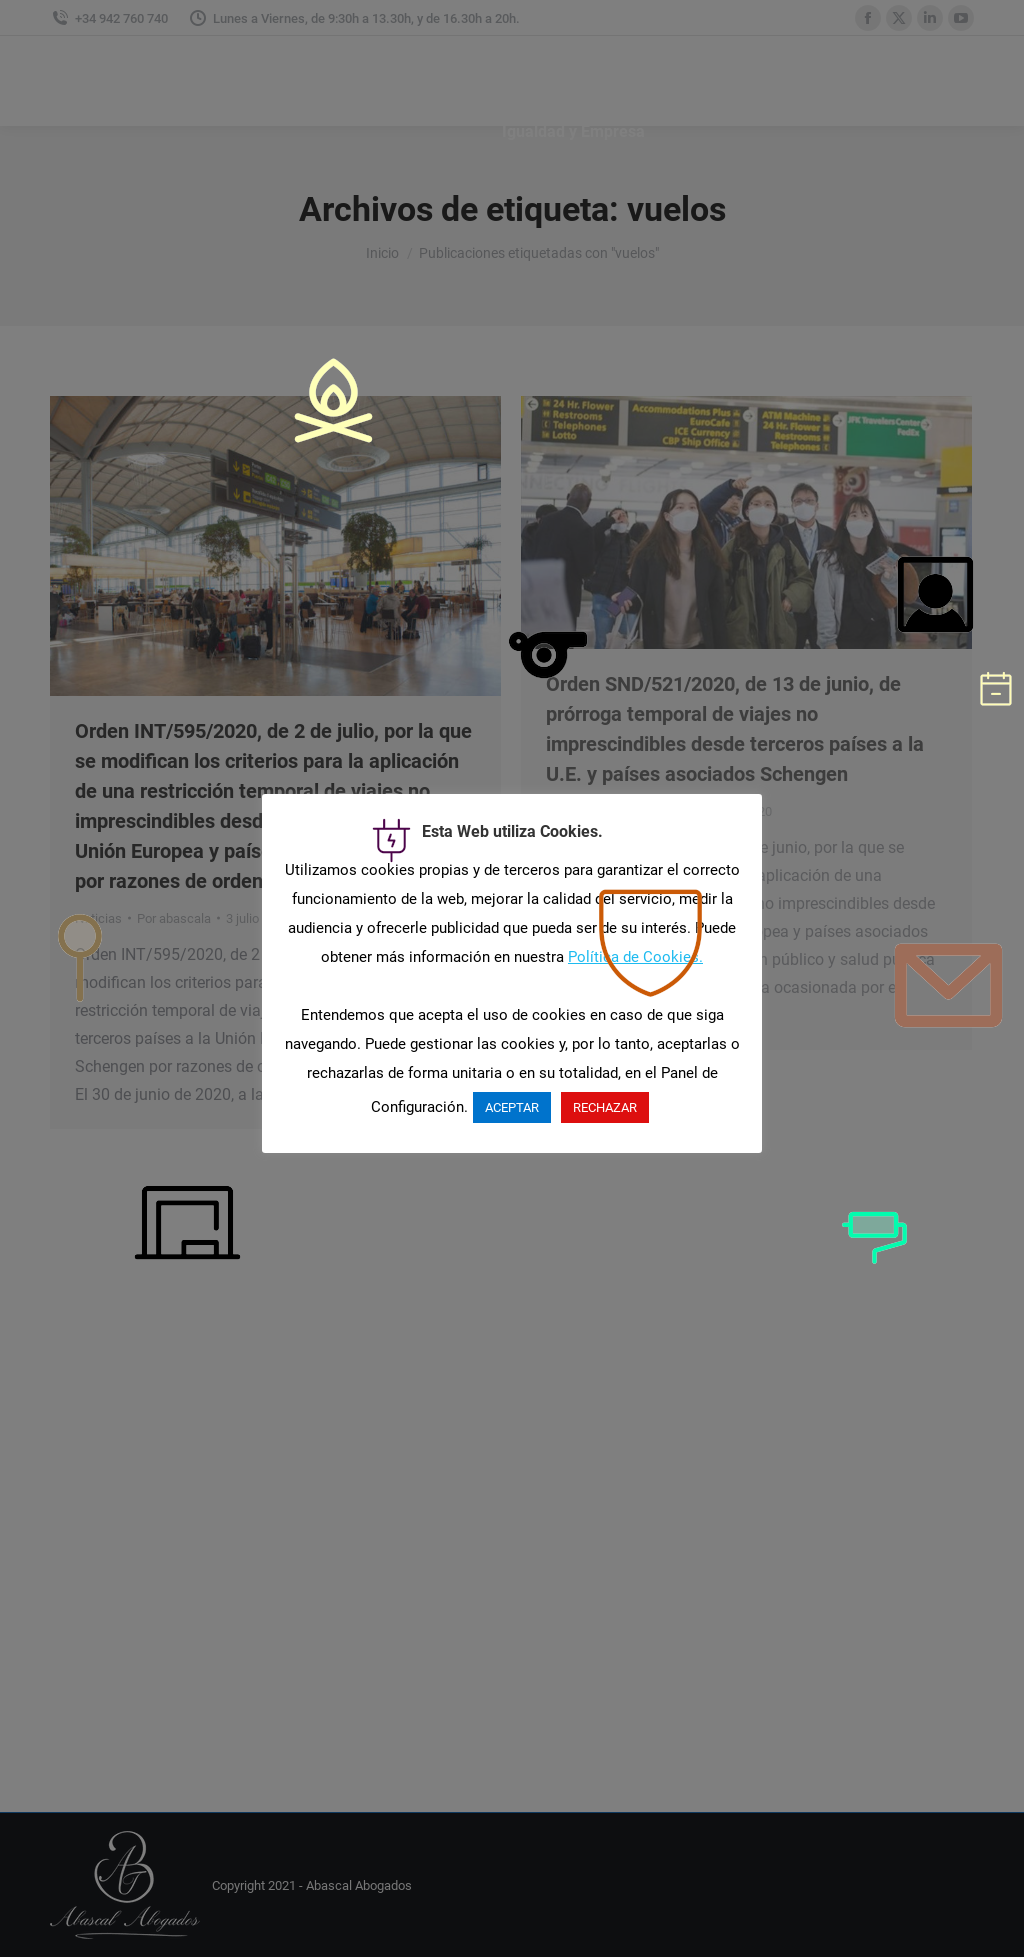 The width and height of the screenshot is (1024, 1957). What do you see at coordinates (80, 958) in the screenshot?
I see `mark a location on a map` at bounding box center [80, 958].